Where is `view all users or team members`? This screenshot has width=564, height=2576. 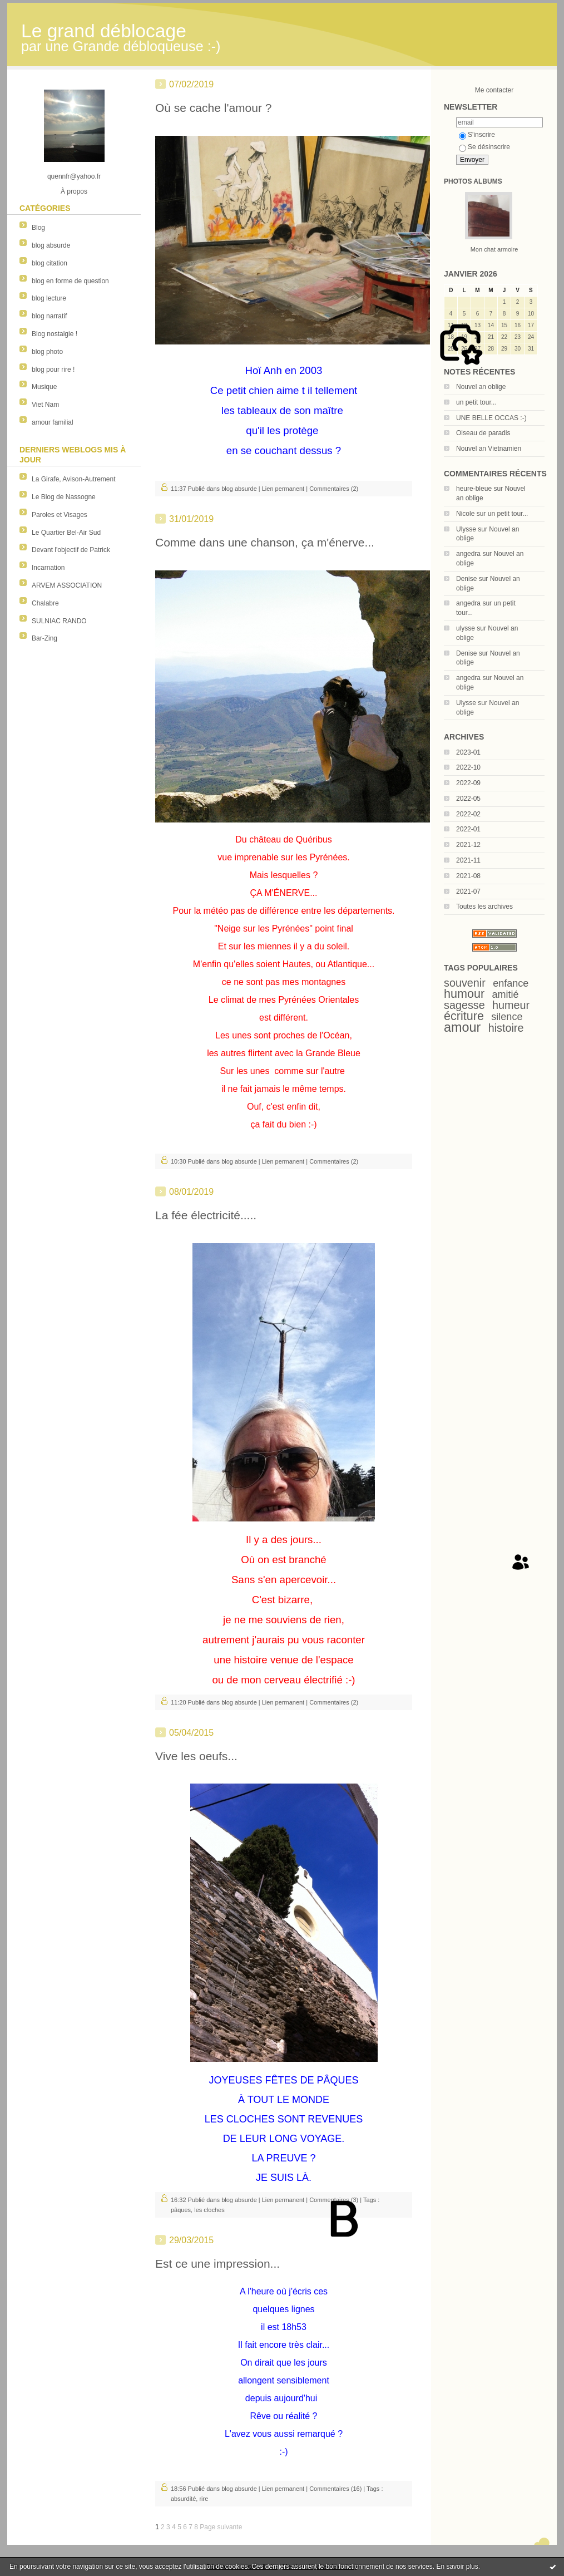 view all users or team members is located at coordinates (521, 1562).